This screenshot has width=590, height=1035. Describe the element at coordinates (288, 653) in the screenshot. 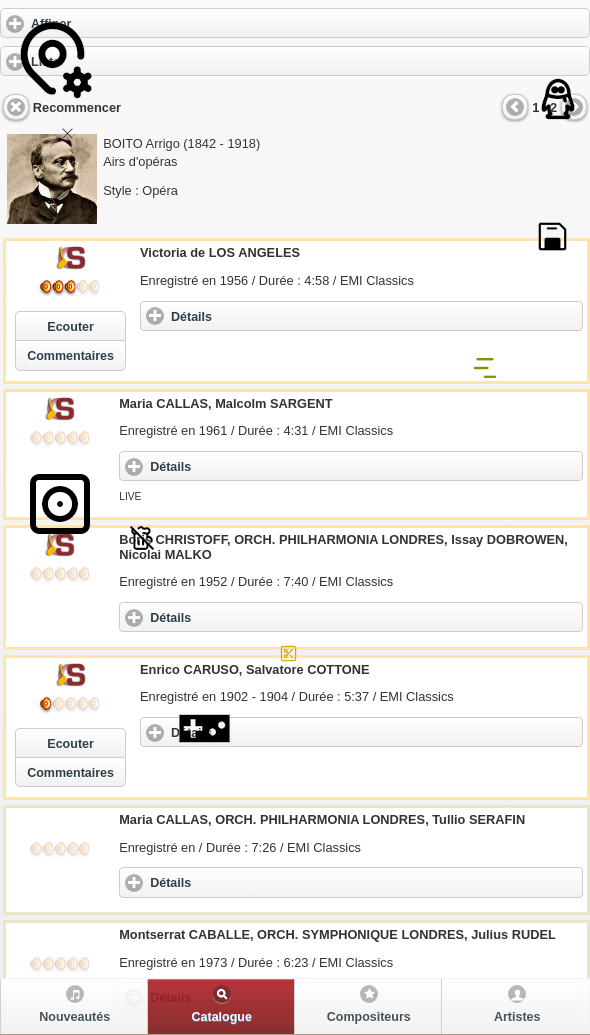

I see `cut or crop selected content` at that location.